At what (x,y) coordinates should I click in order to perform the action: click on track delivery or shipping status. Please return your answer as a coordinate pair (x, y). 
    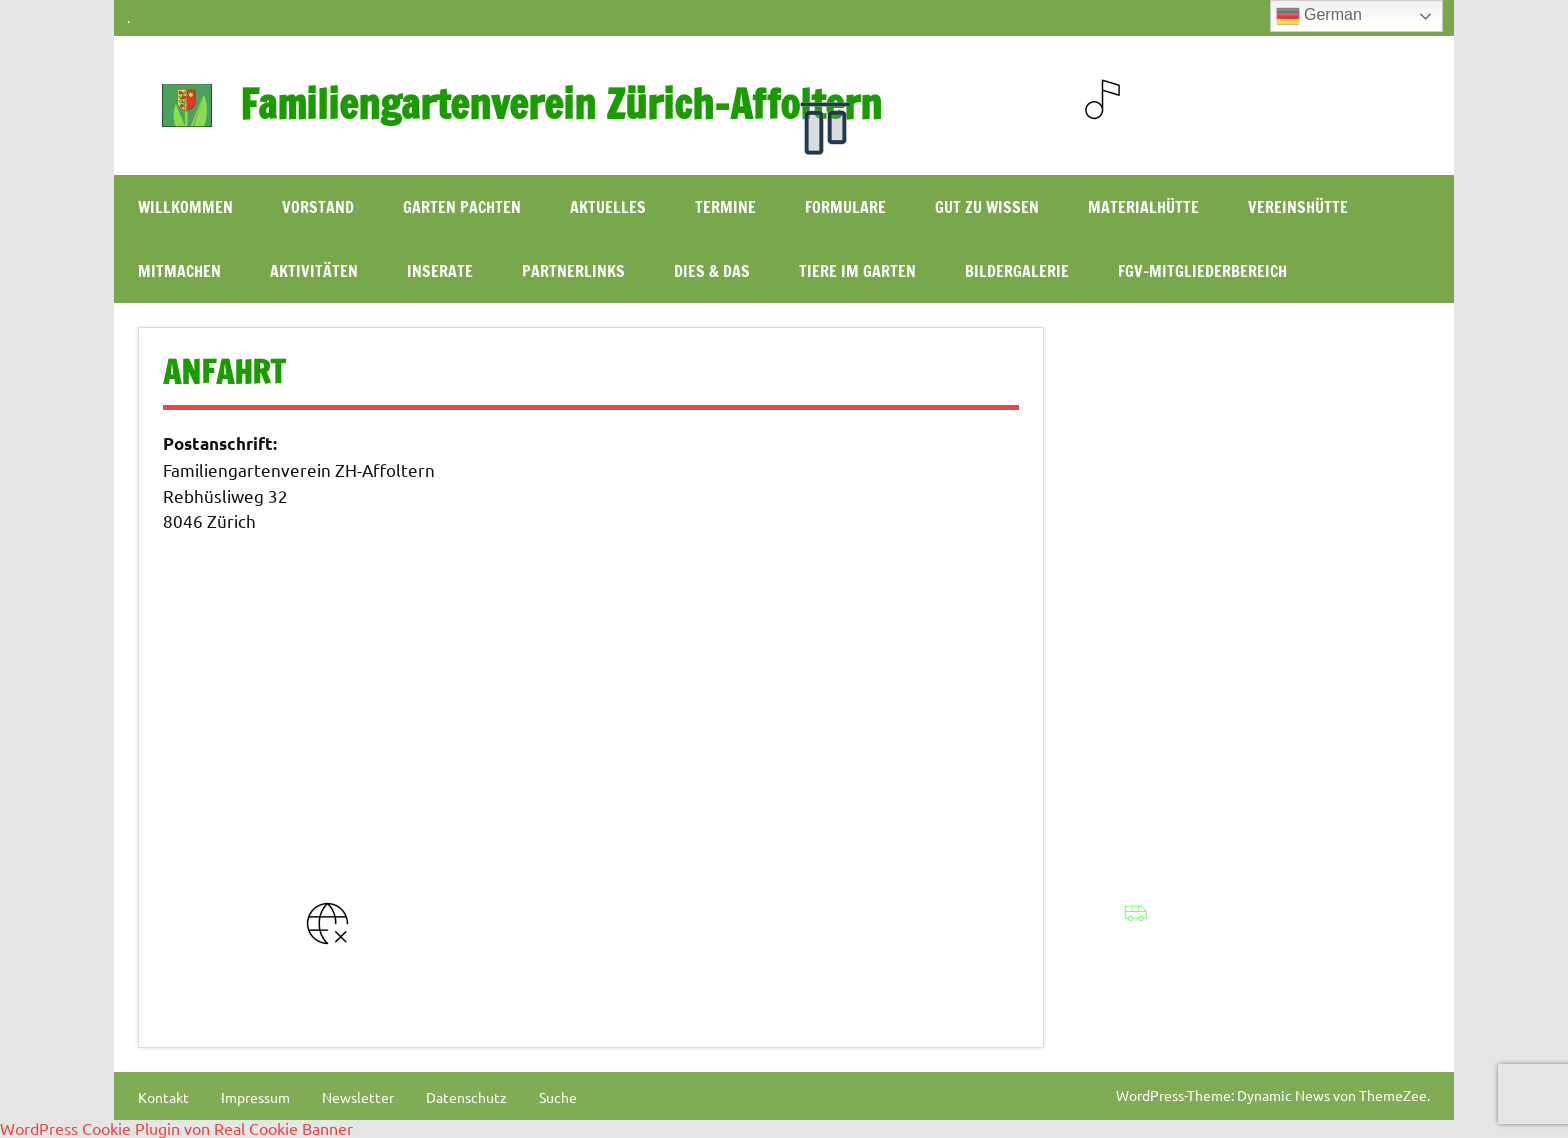
    Looking at the image, I should click on (1135, 913).